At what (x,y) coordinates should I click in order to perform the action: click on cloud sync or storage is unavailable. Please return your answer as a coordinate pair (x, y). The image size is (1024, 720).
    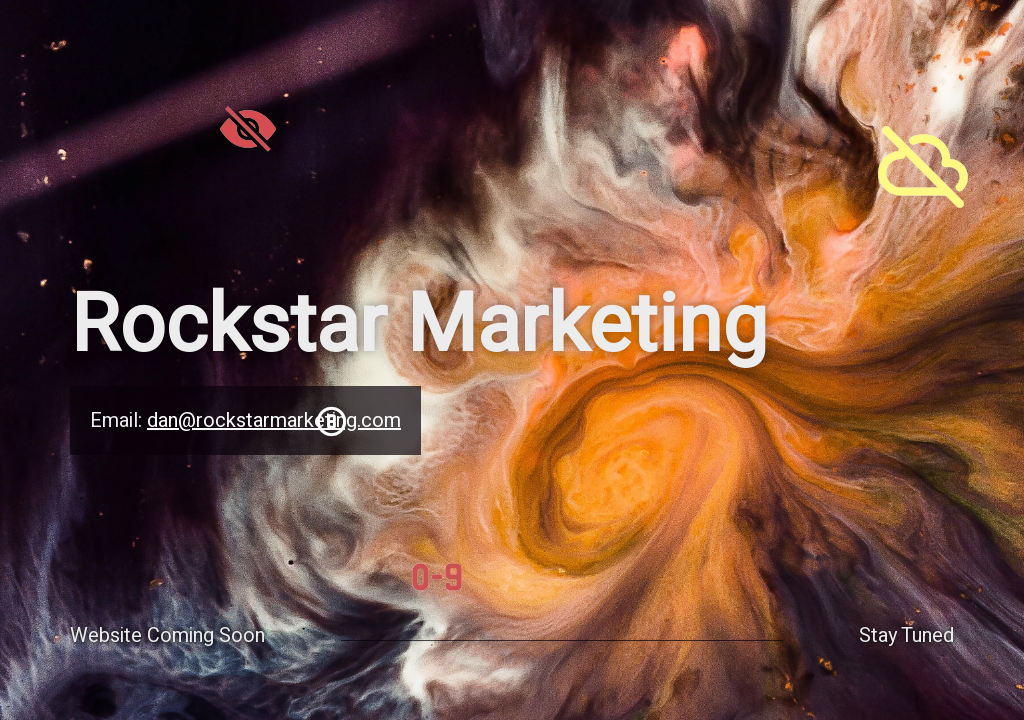
    Looking at the image, I should click on (923, 167).